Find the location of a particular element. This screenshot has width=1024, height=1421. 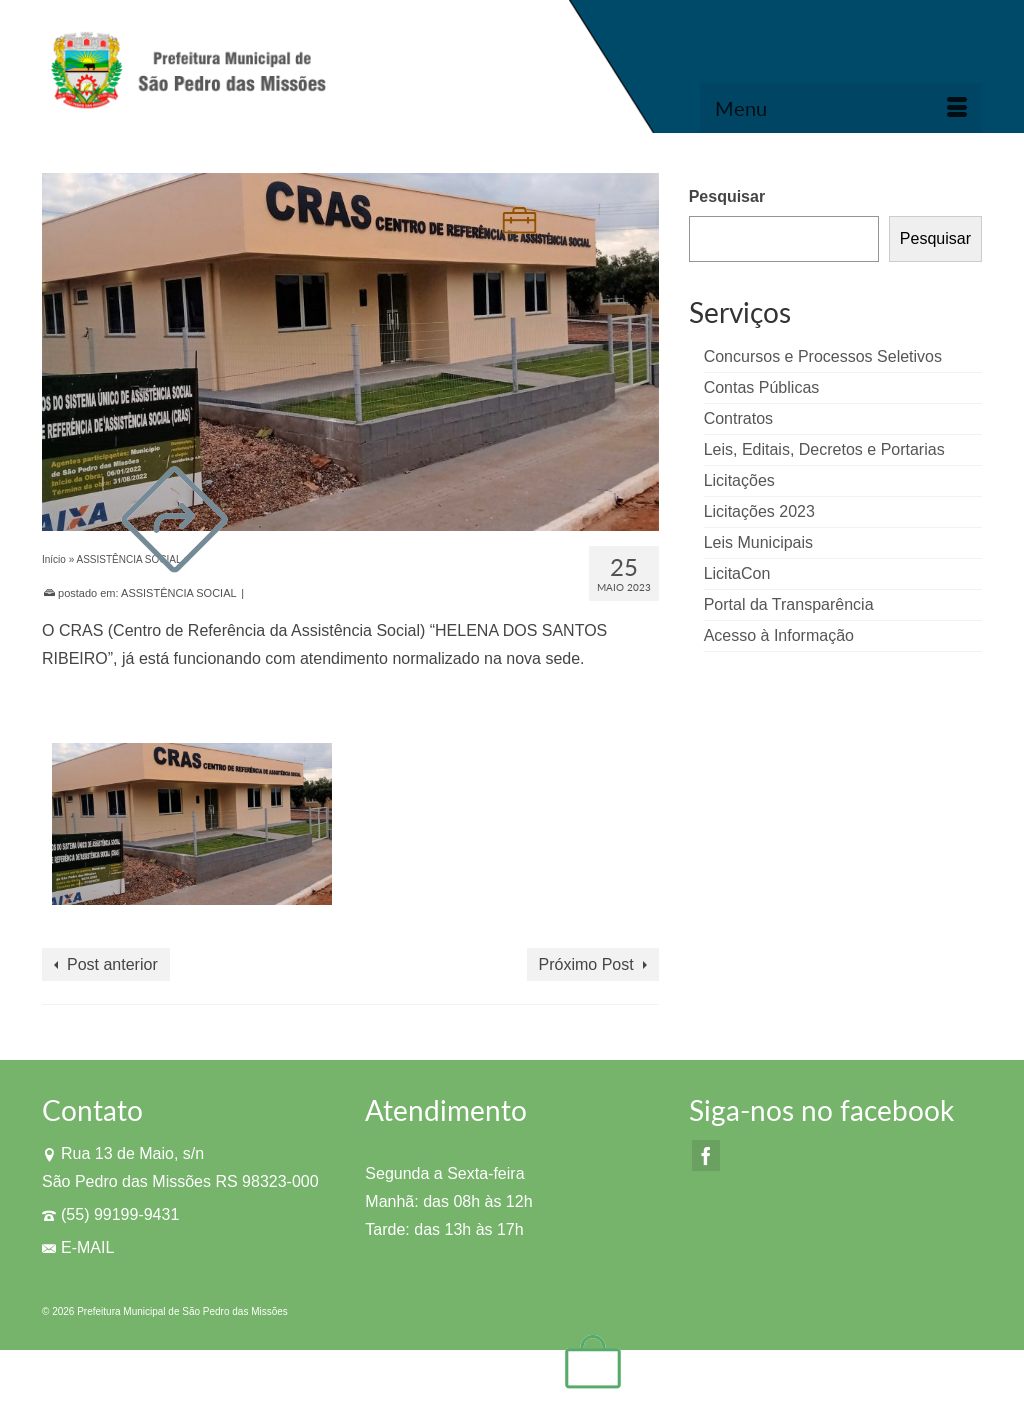

access tools and utilities is located at coordinates (519, 221).